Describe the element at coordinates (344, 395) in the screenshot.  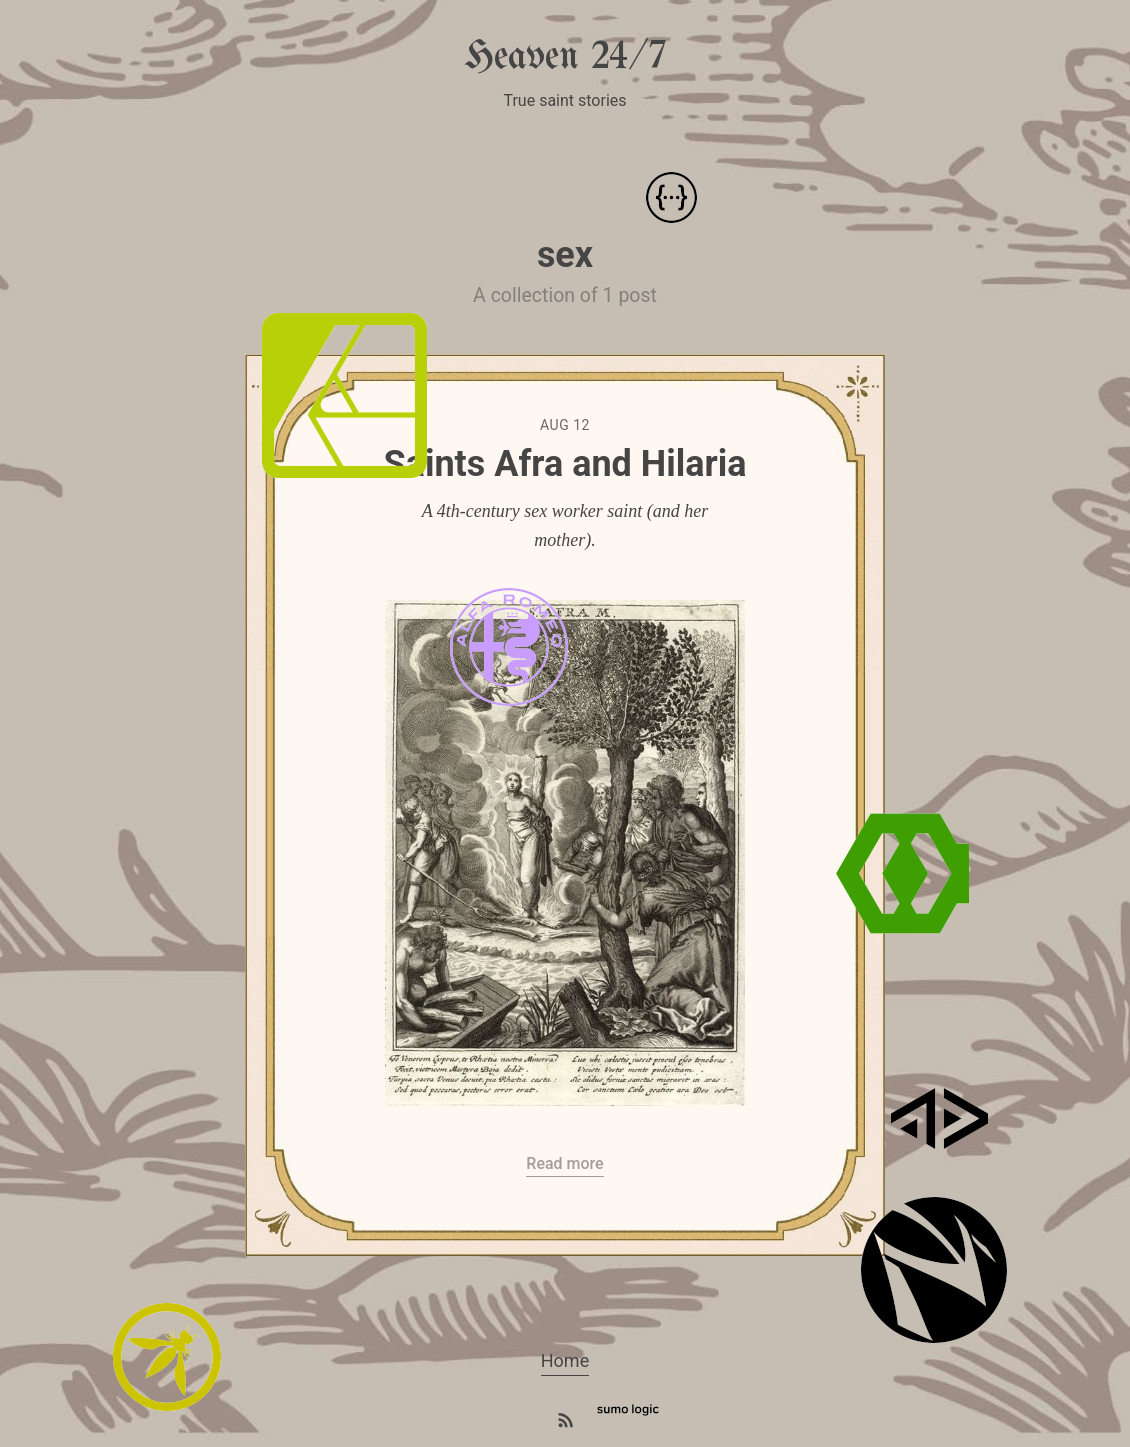
I see `open Affinity Designer application` at that location.